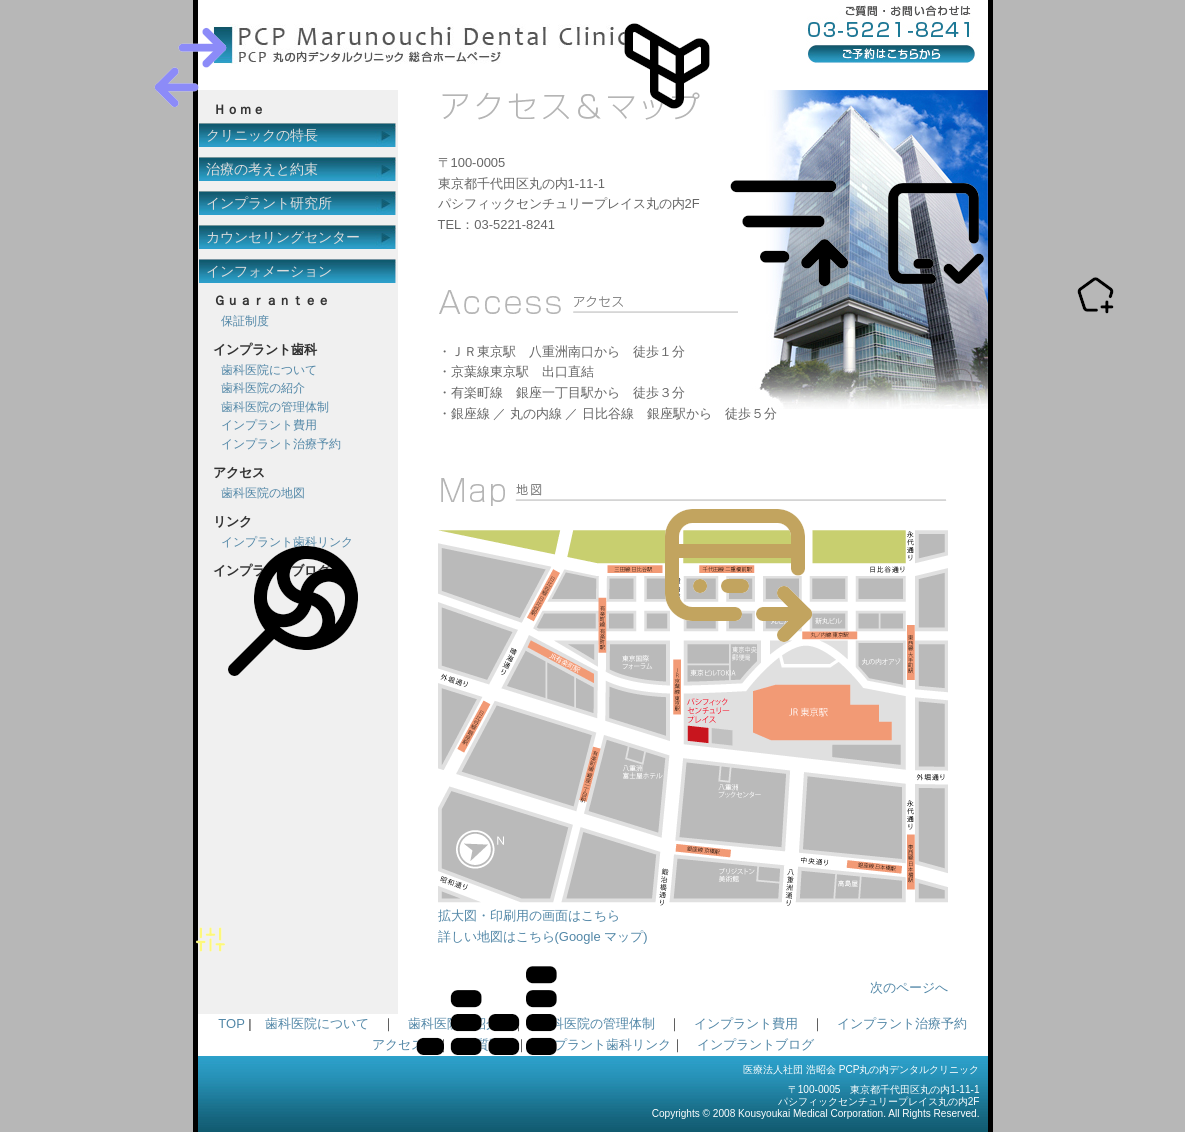 The image size is (1185, 1132). Describe the element at coordinates (190, 67) in the screenshot. I see `swap or exchange items` at that location.